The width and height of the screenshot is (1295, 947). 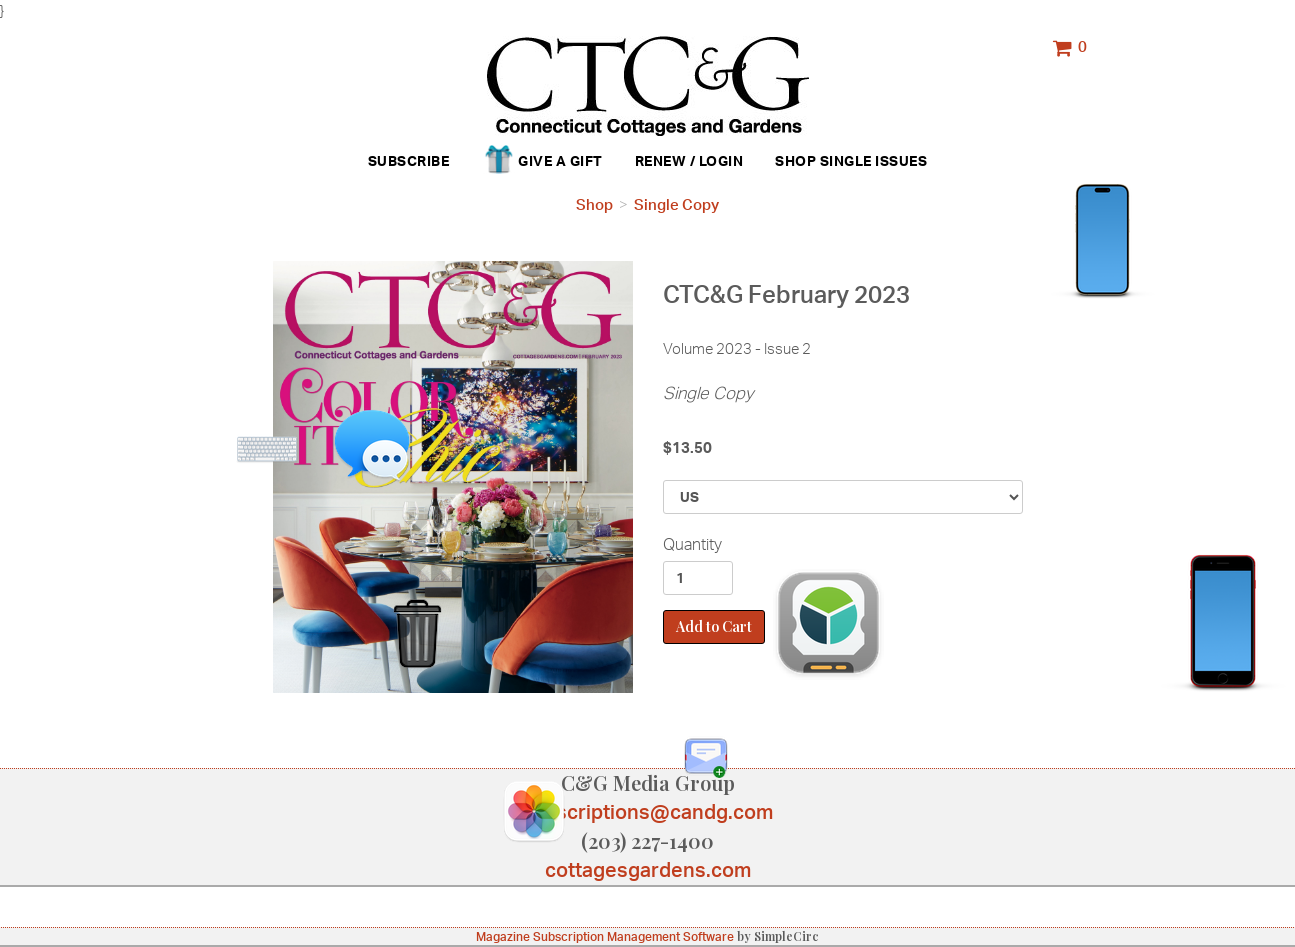 What do you see at coordinates (706, 756) in the screenshot?
I see `compose a new email message` at bounding box center [706, 756].